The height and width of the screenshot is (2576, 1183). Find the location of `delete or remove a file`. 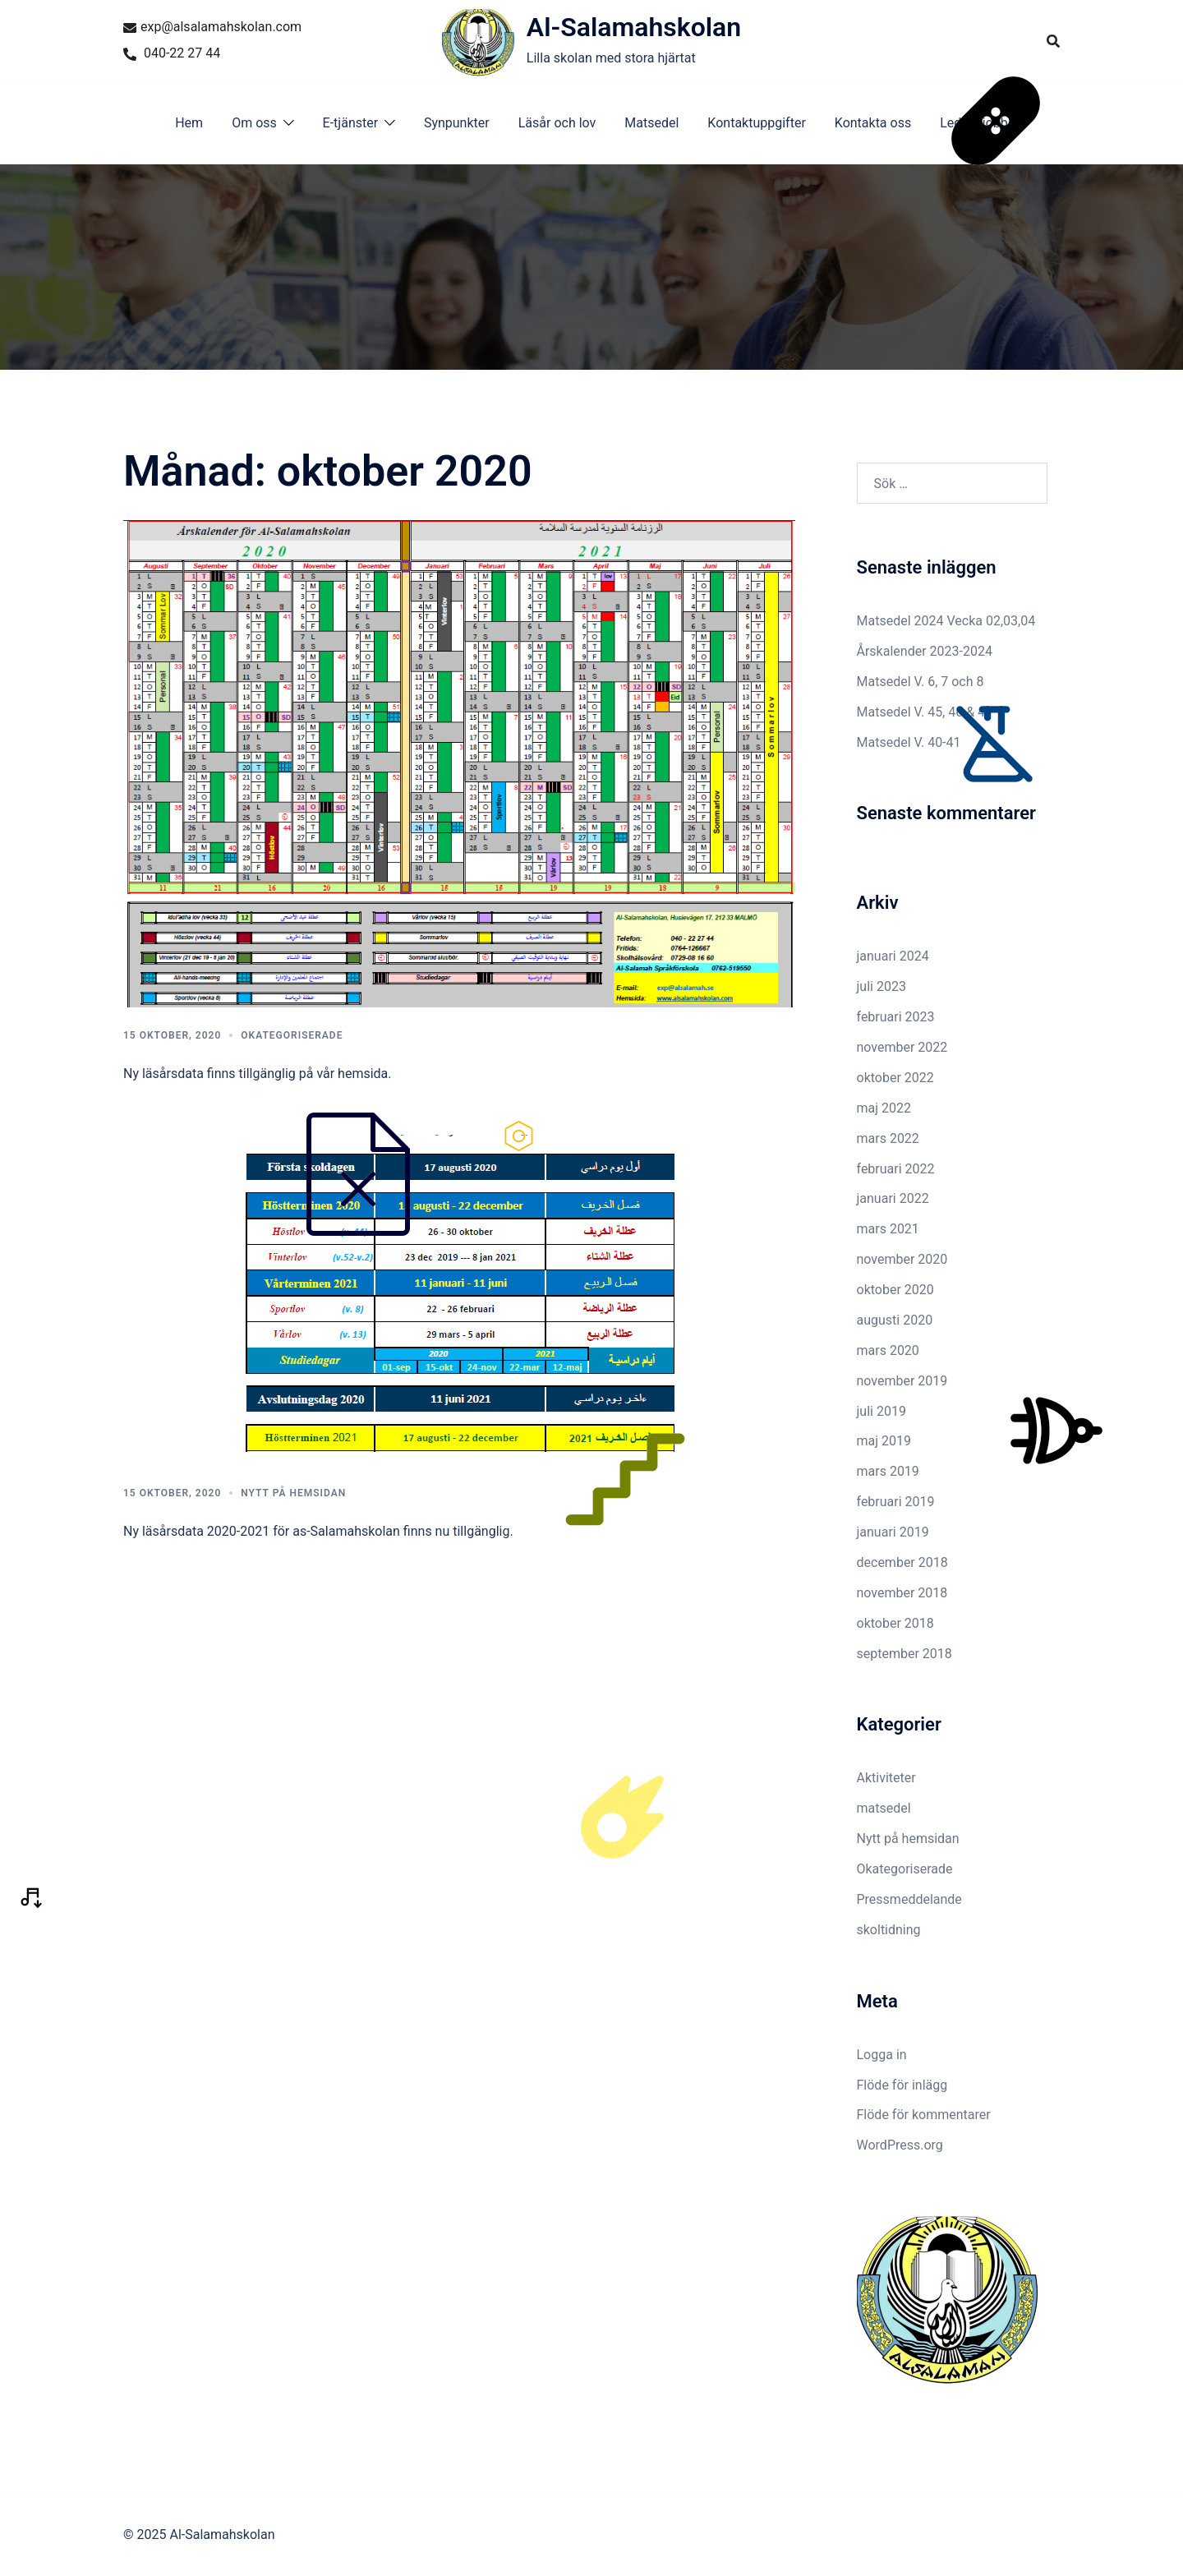

delete or remove a file is located at coordinates (358, 1174).